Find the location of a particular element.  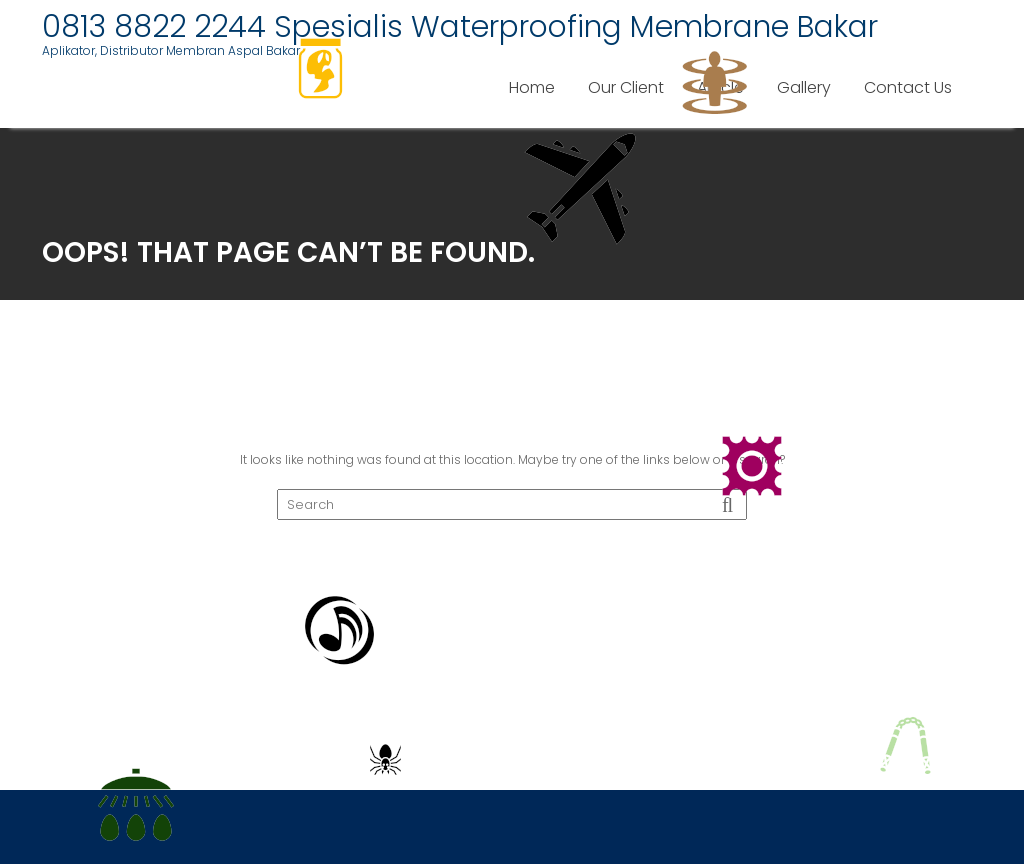

collect or capture a shadow creature is located at coordinates (320, 68).